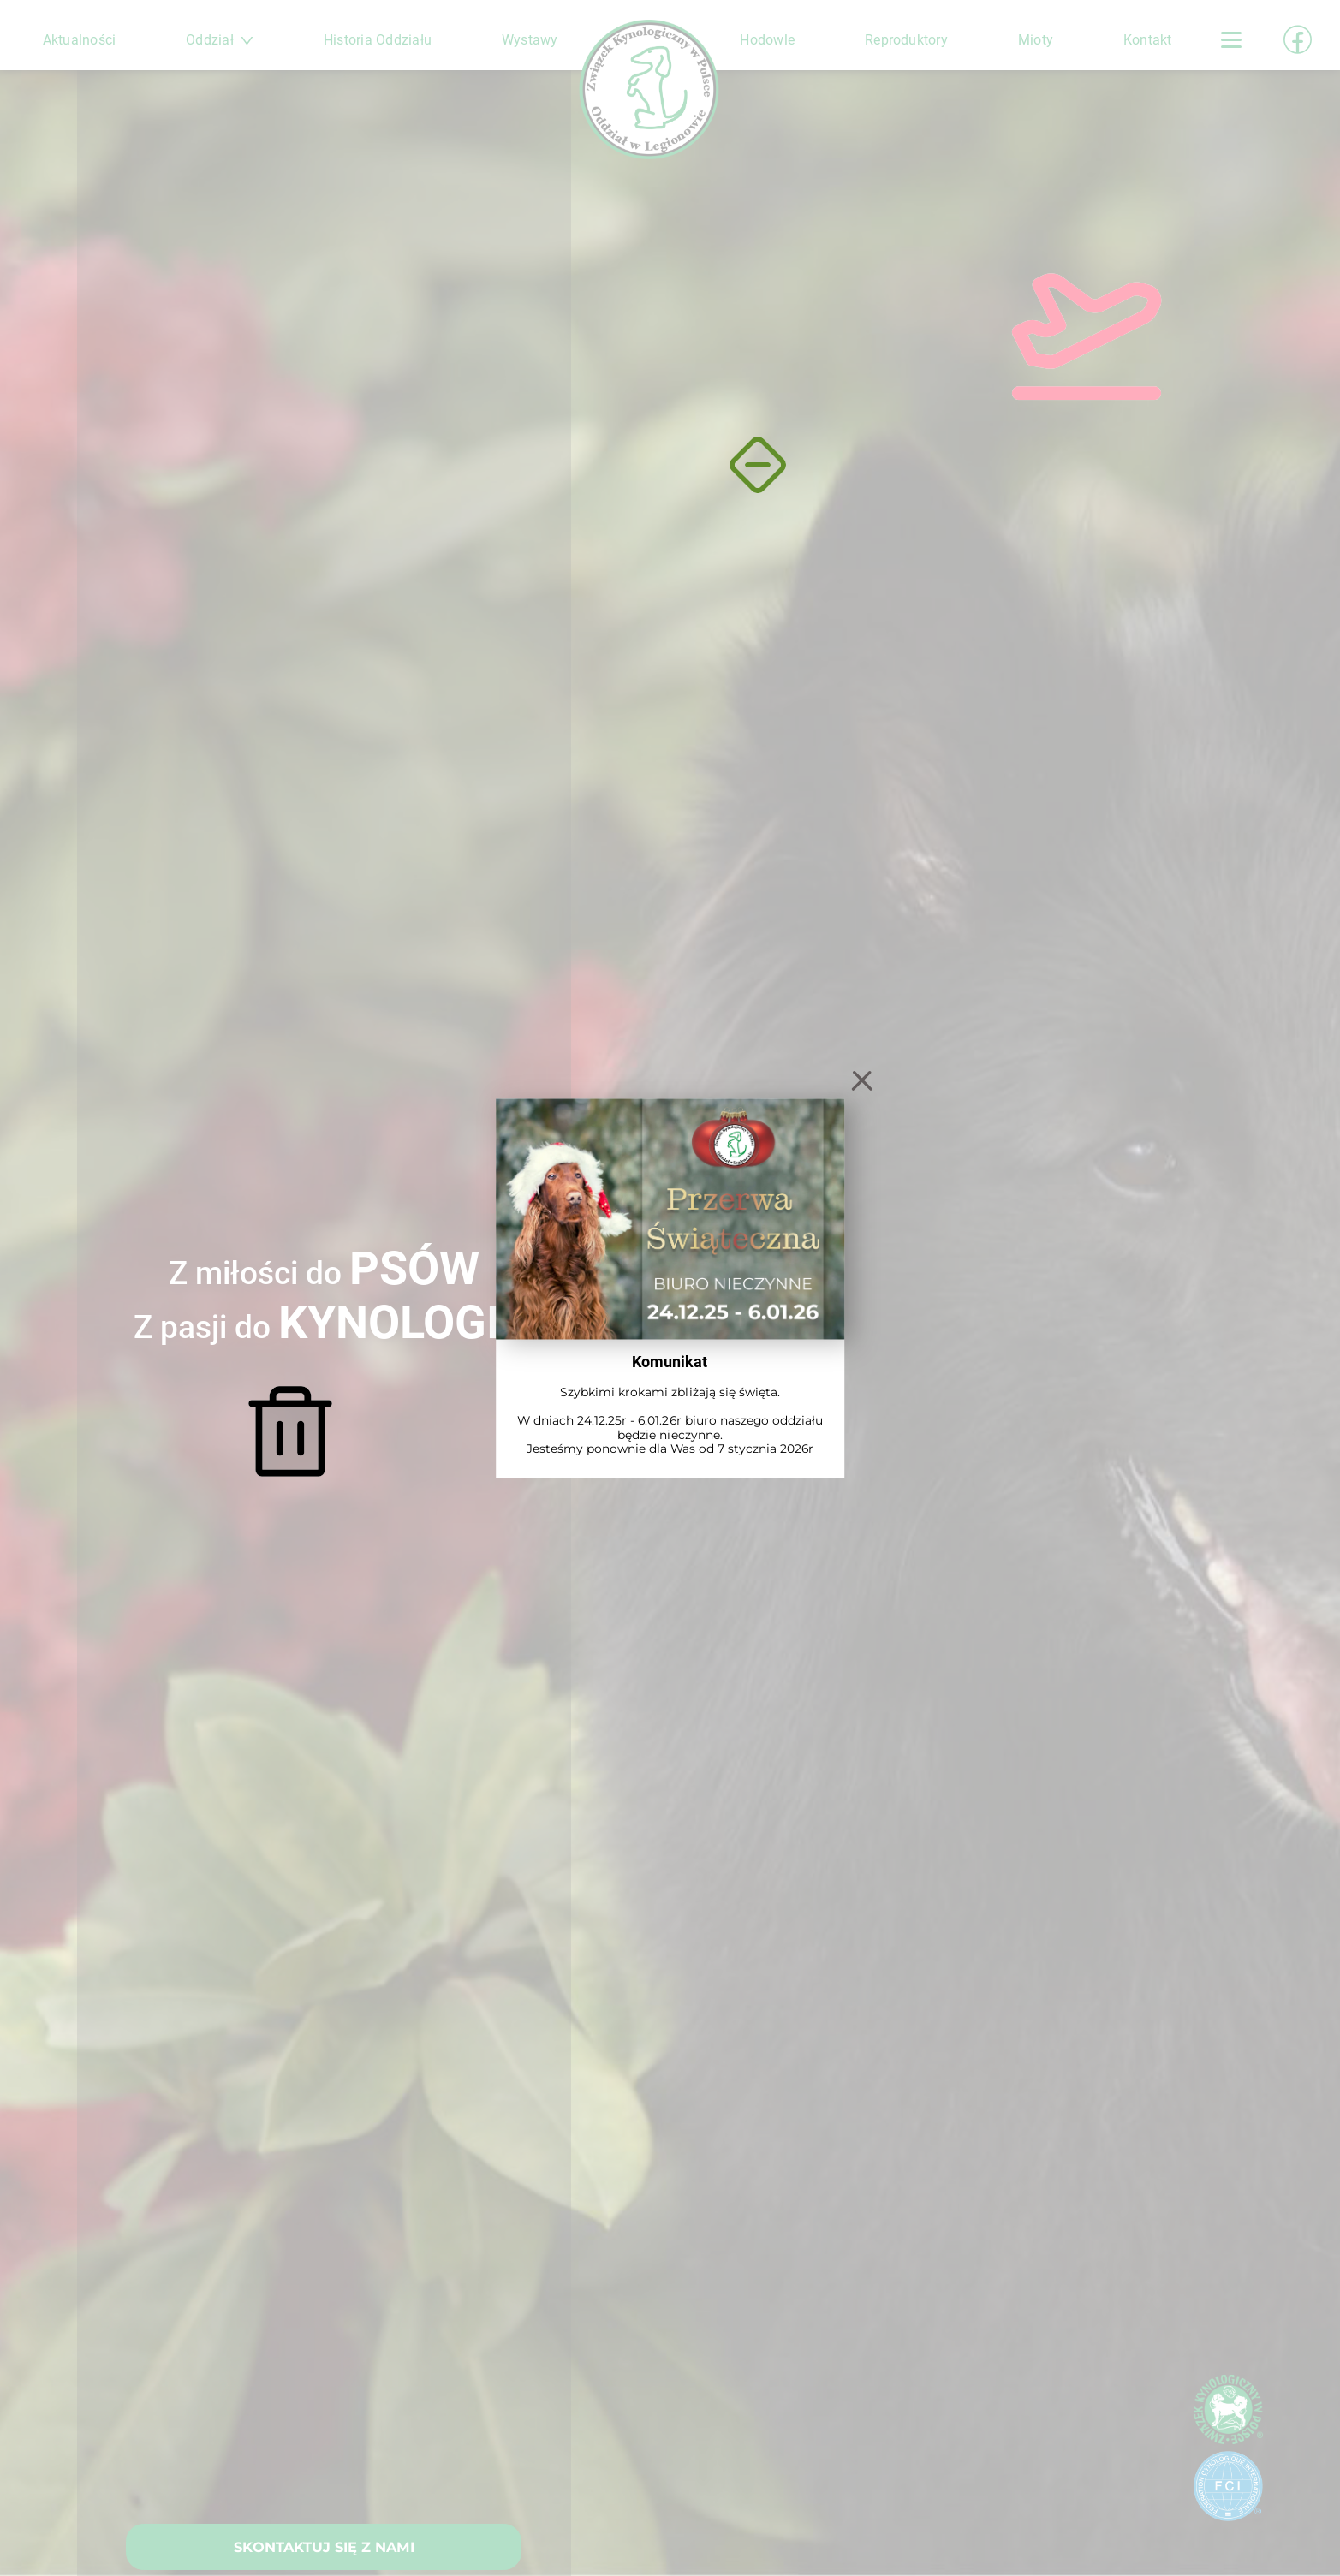  What do you see at coordinates (290, 1435) in the screenshot?
I see `delete selected item` at bounding box center [290, 1435].